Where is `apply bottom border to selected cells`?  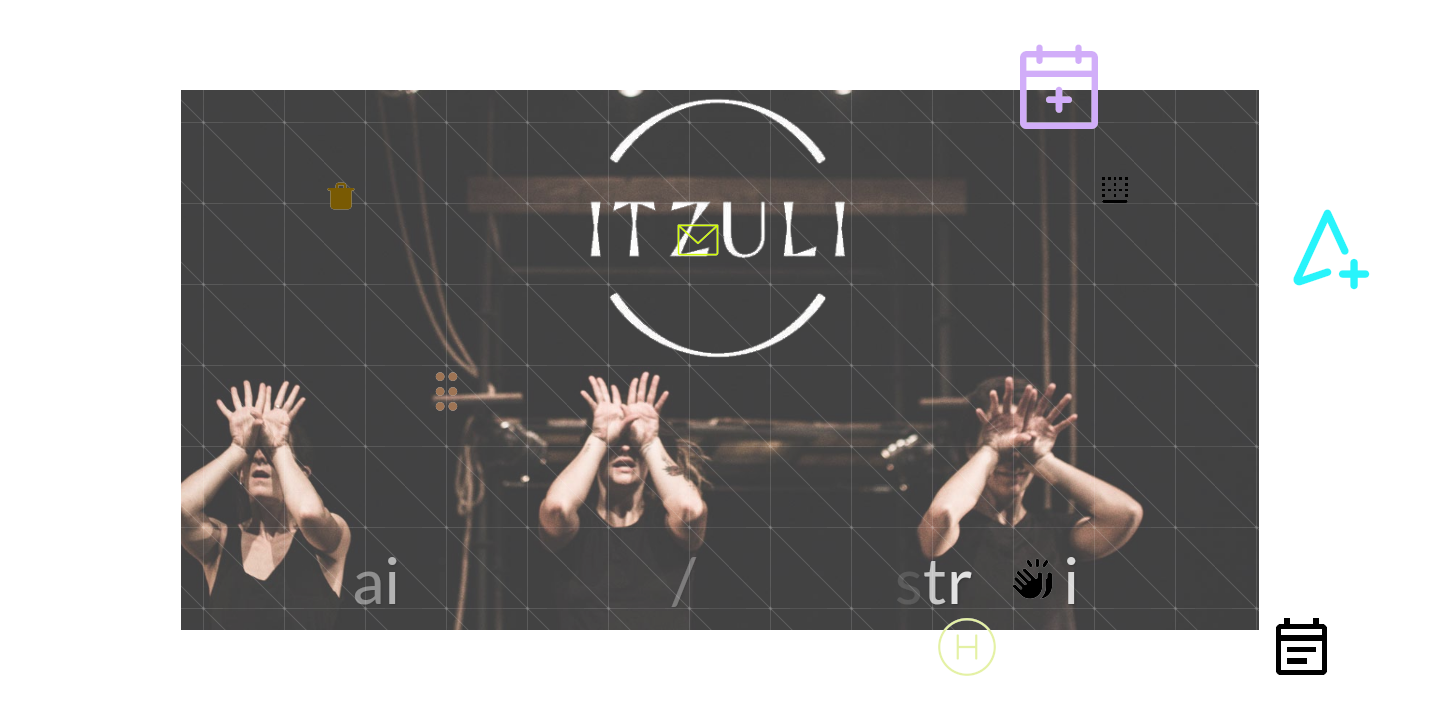
apply bottom border to selected cells is located at coordinates (1115, 190).